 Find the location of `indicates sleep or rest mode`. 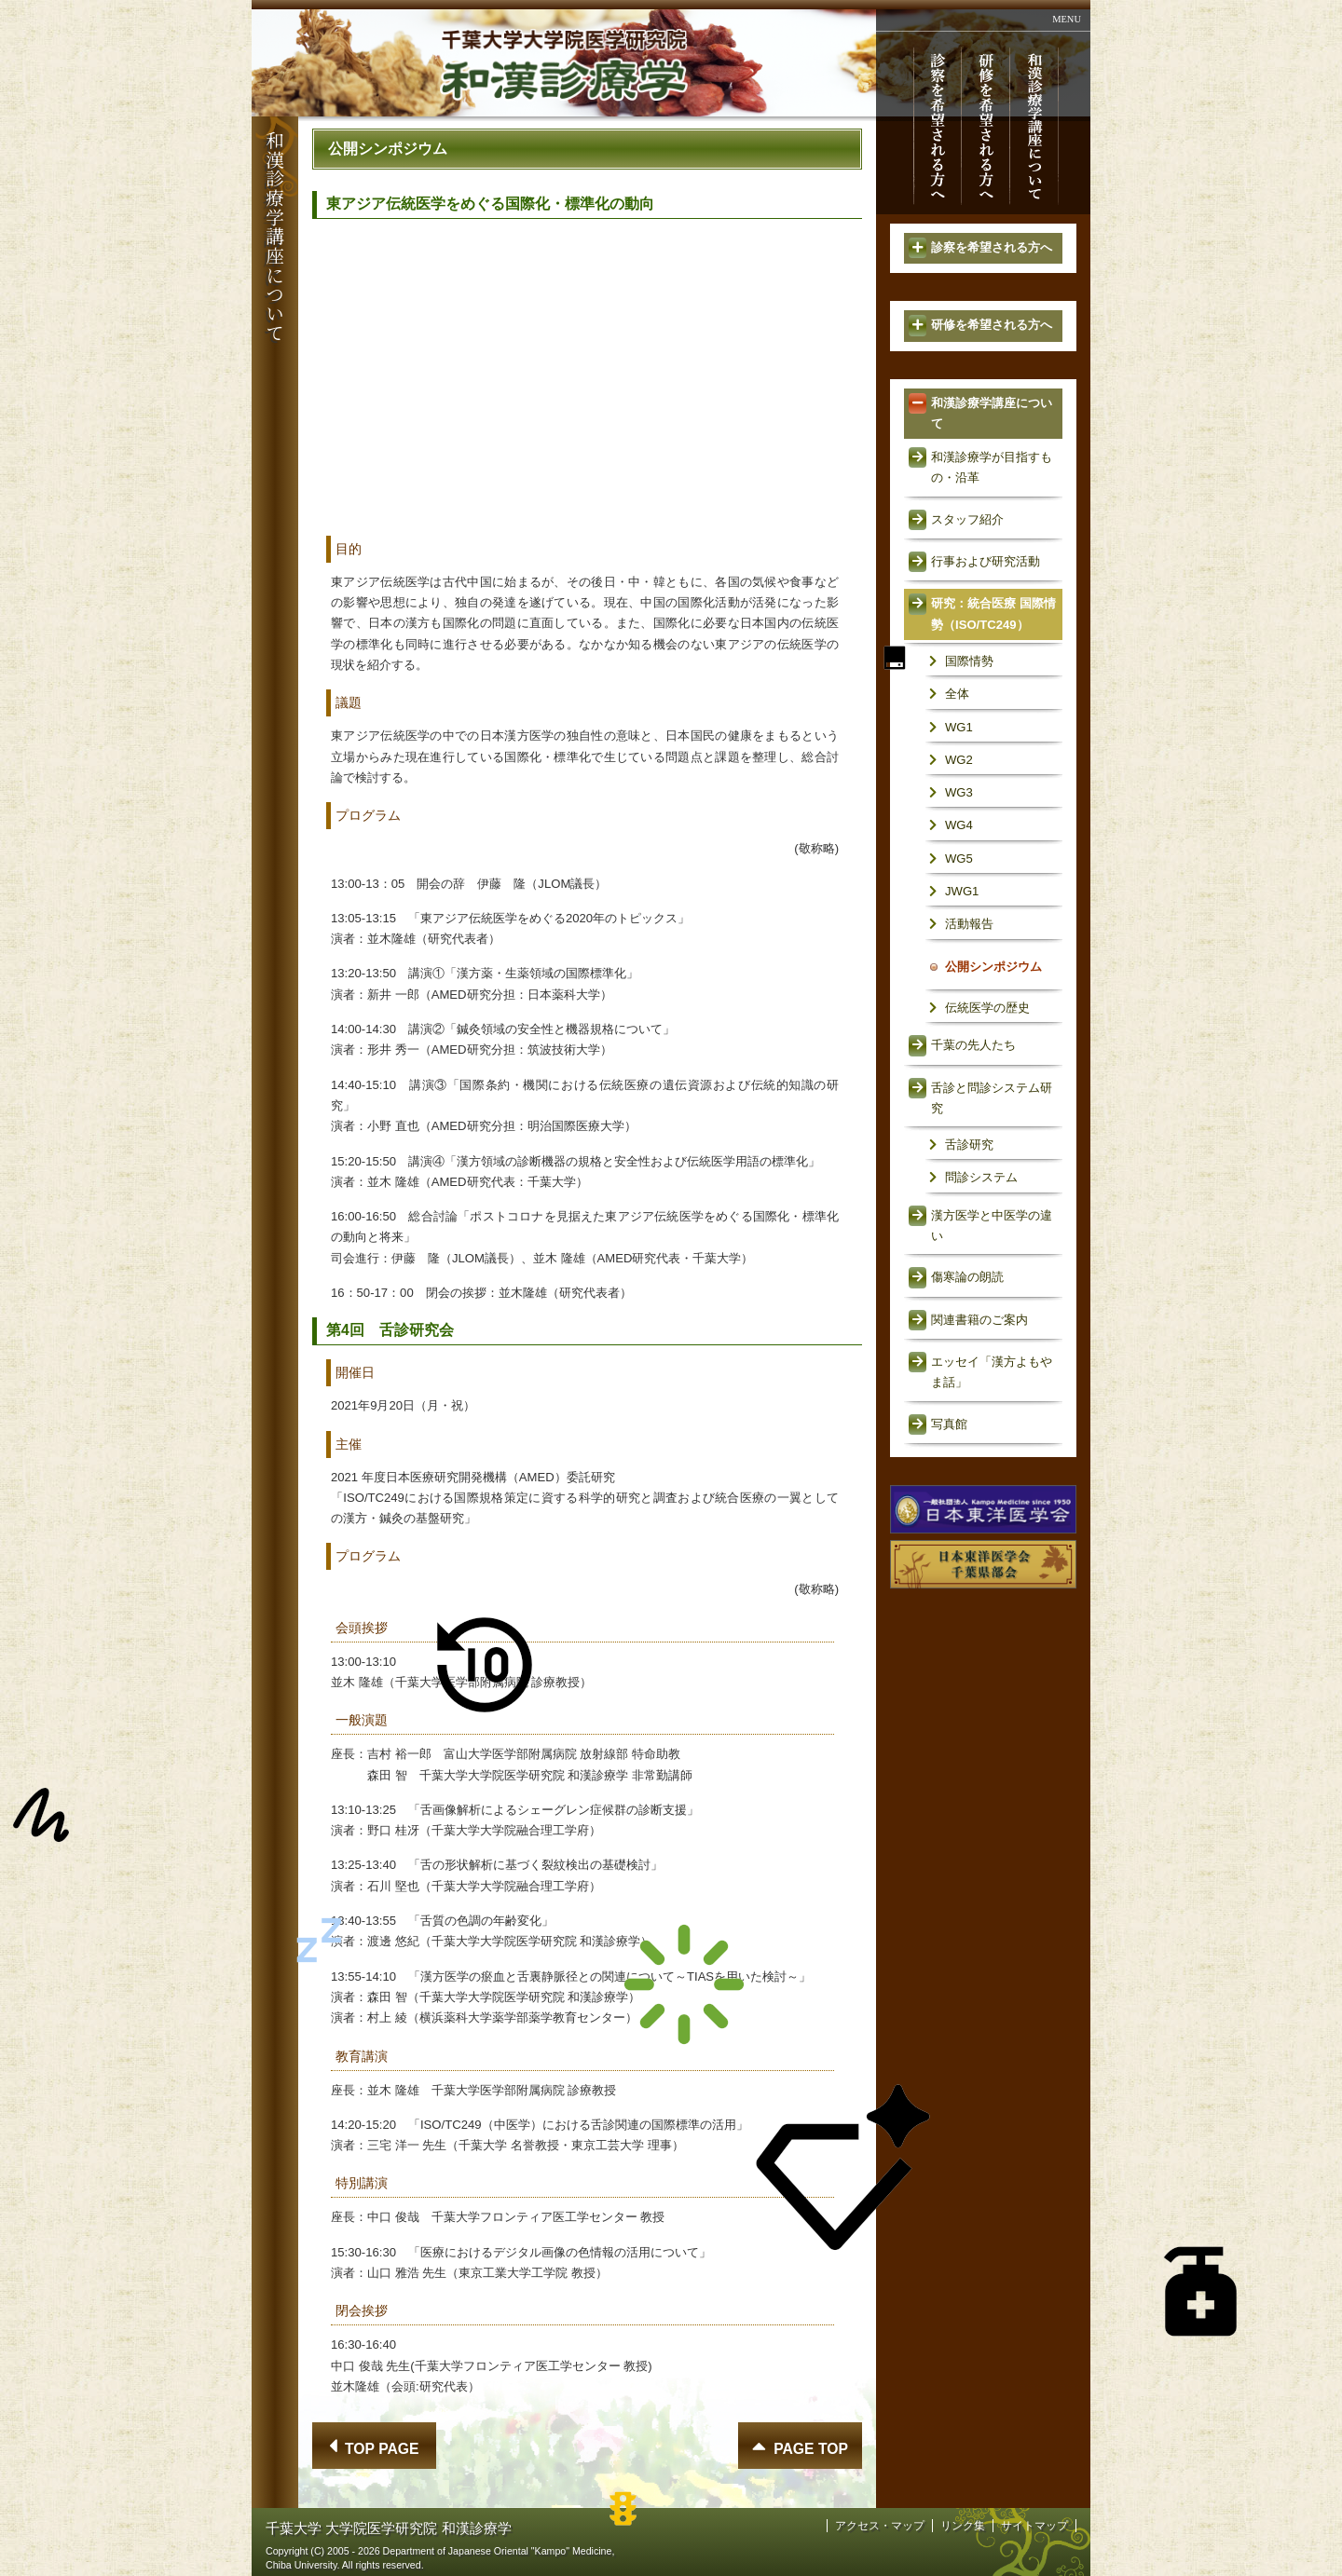

indicates sleep or rest mode is located at coordinates (319, 1940).